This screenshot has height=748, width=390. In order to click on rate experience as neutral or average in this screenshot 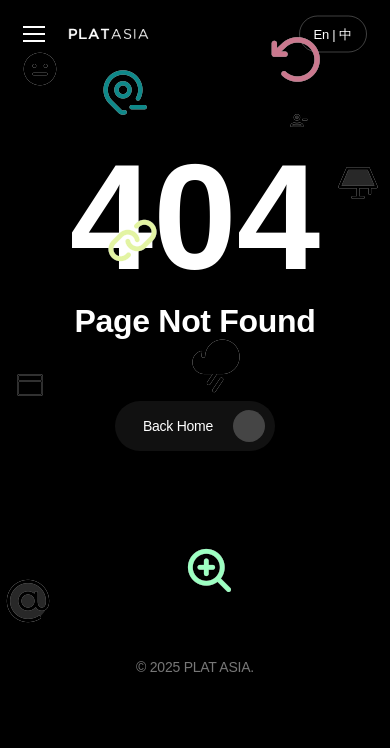, I will do `click(40, 69)`.